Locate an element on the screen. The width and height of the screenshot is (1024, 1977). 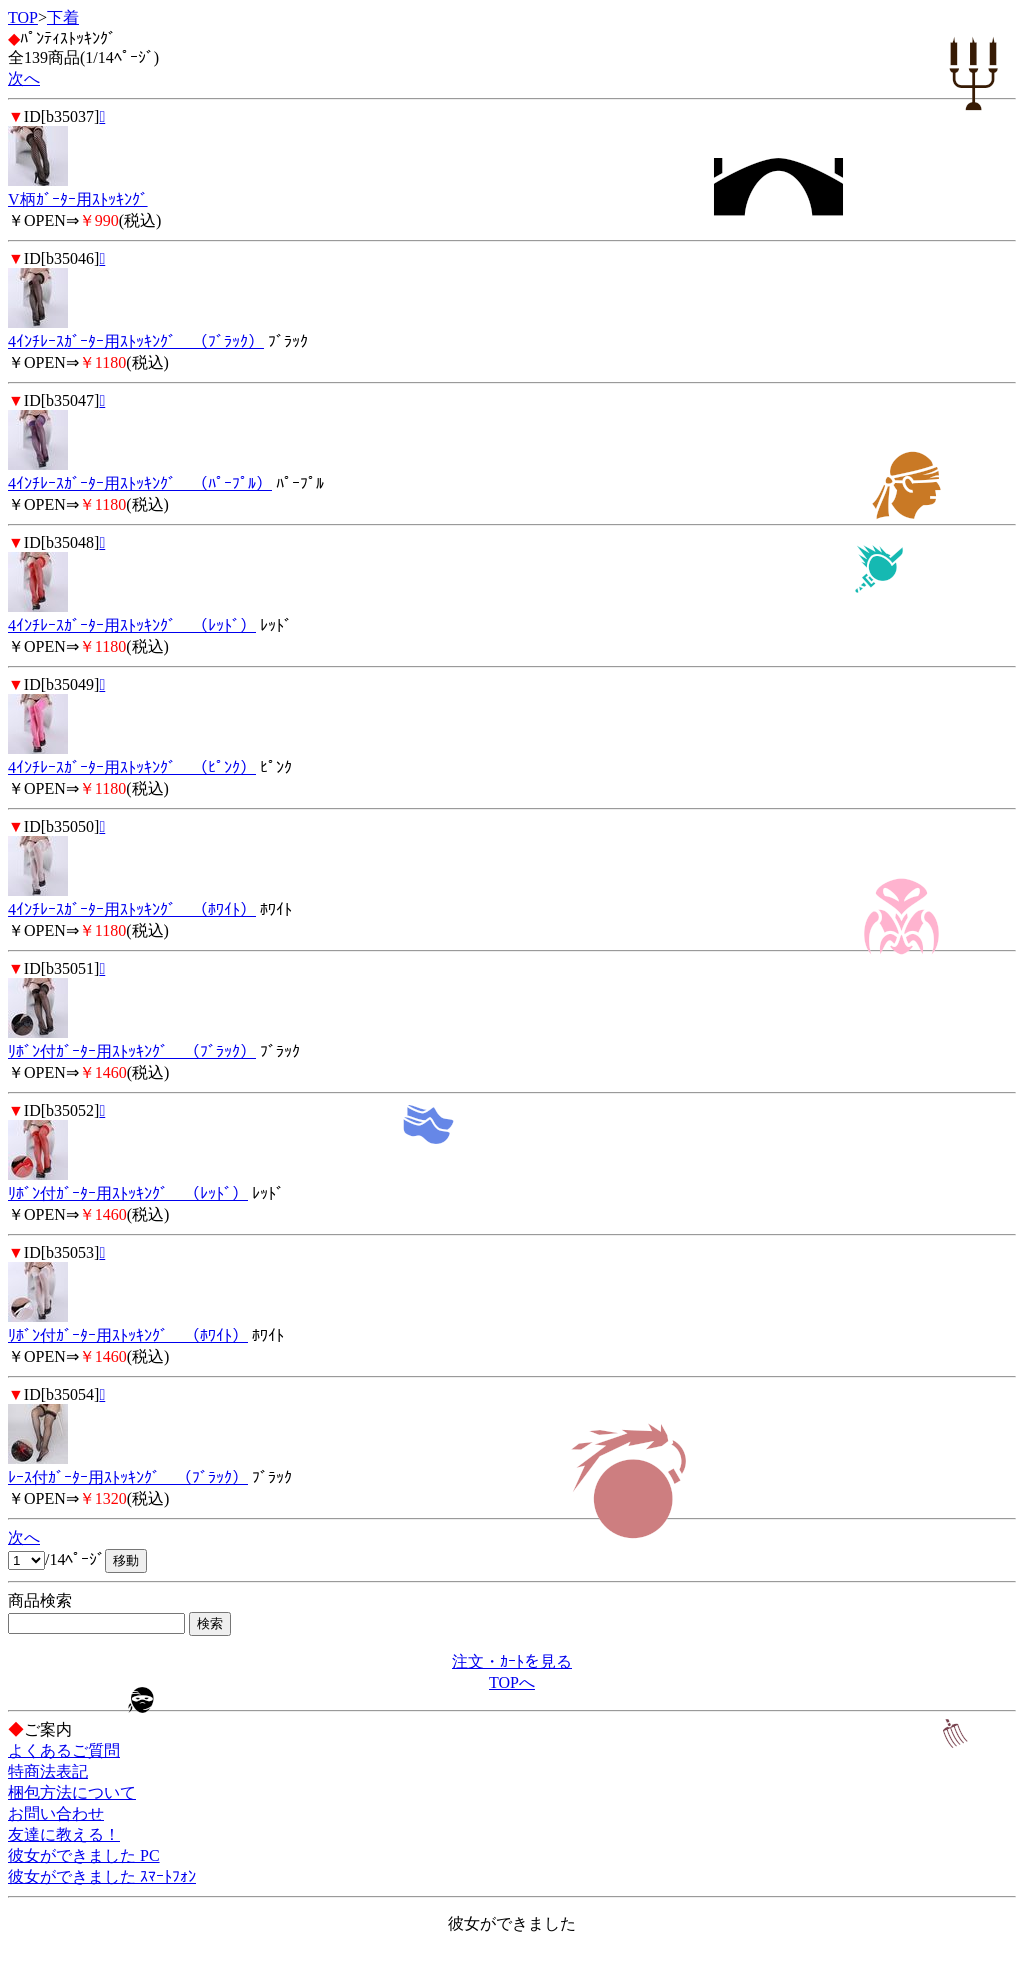
perform a slashing attack is located at coordinates (879, 569).